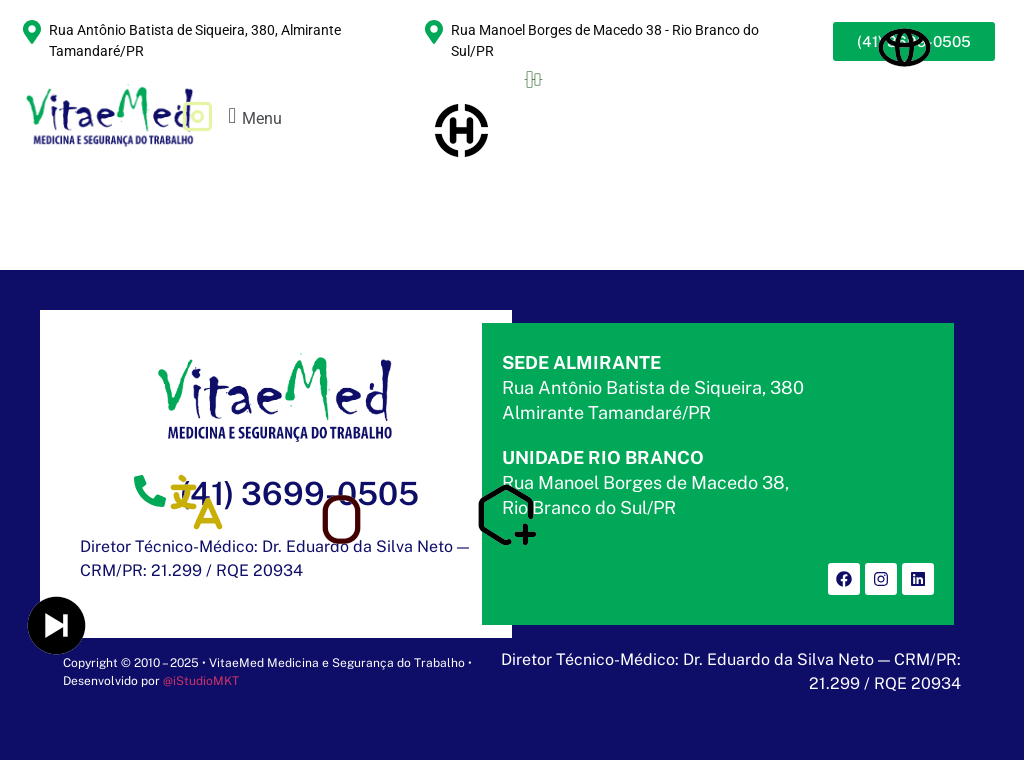 This screenshot has width=1024, height=760. I want to click on apply a mask to selected layer or object, so click(197, 116).